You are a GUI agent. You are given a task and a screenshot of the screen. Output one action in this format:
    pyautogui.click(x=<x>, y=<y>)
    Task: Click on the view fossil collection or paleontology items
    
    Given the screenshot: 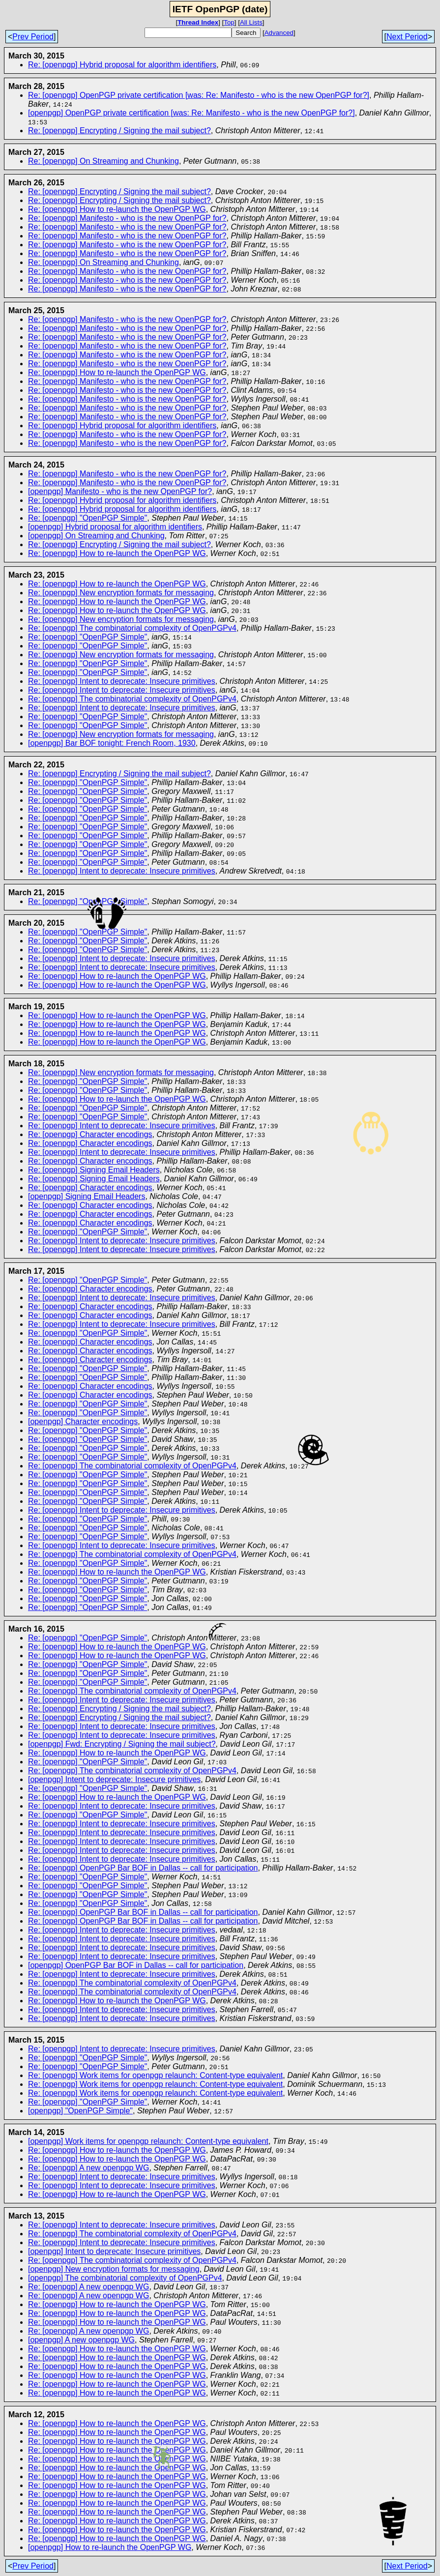 What is the action you would take?
    pyautogui.click(x=313, y=1450)
    